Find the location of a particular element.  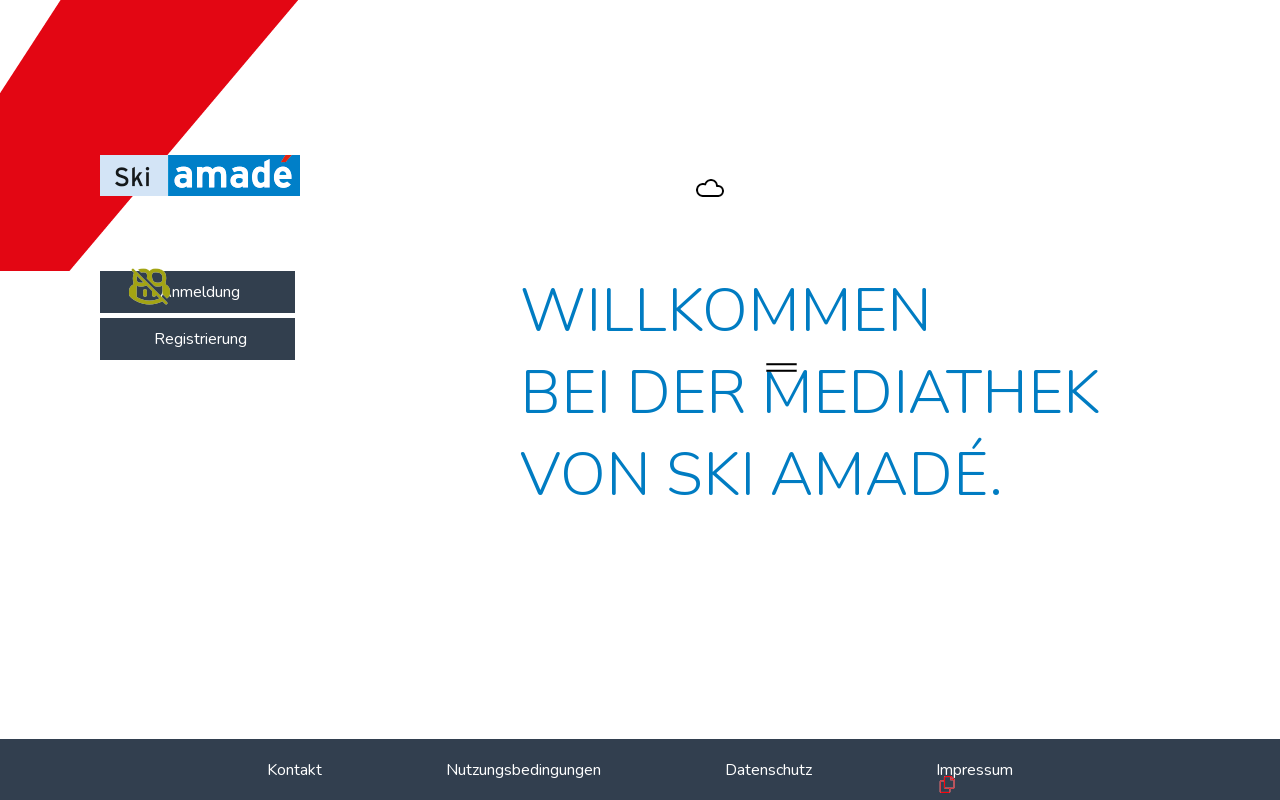

access cloud storage is located at coordinates (710, 189).